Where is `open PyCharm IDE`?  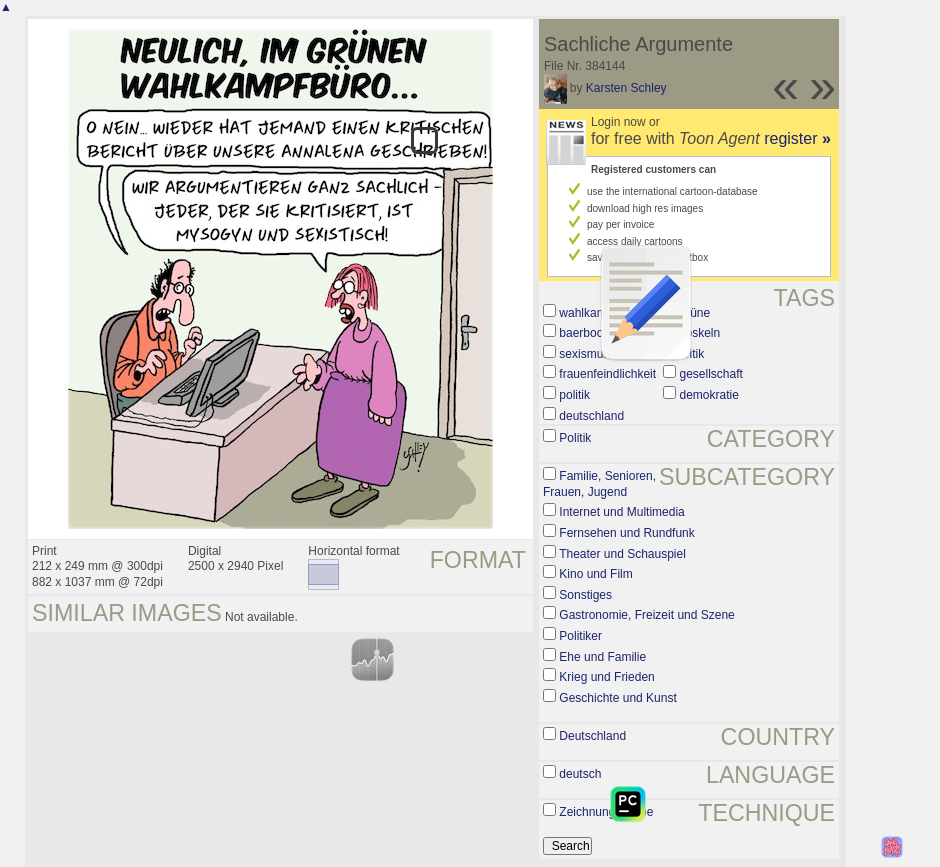 open PyCharm IDE is located at coordinates (628, 804).